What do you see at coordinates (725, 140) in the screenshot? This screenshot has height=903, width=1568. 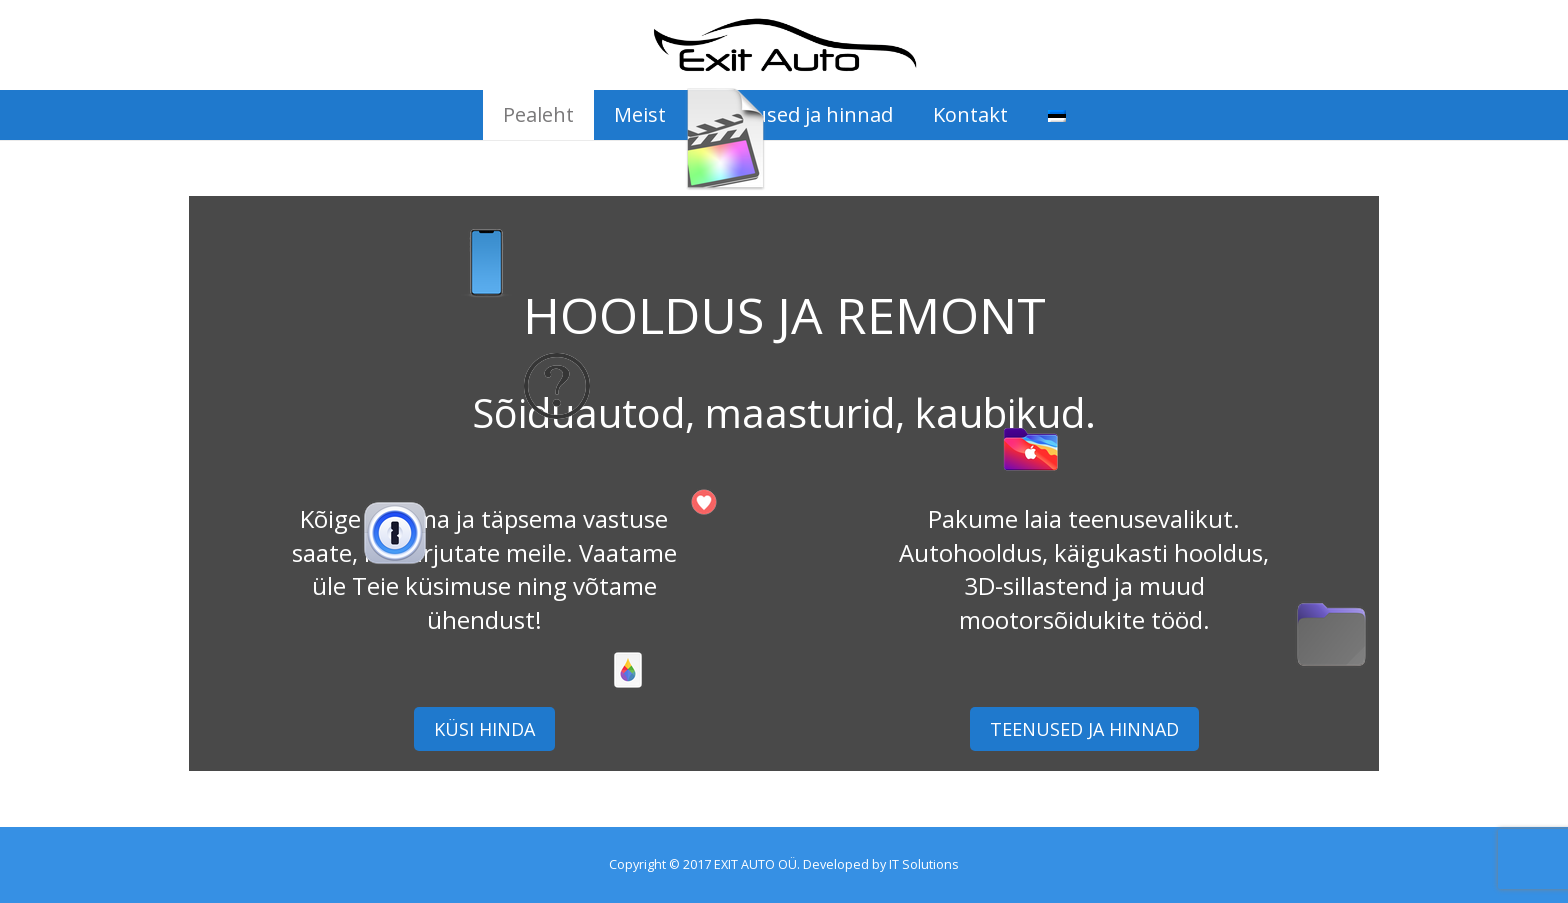 I see `create a new video project in iMovie` at bounding box center [725, 140].